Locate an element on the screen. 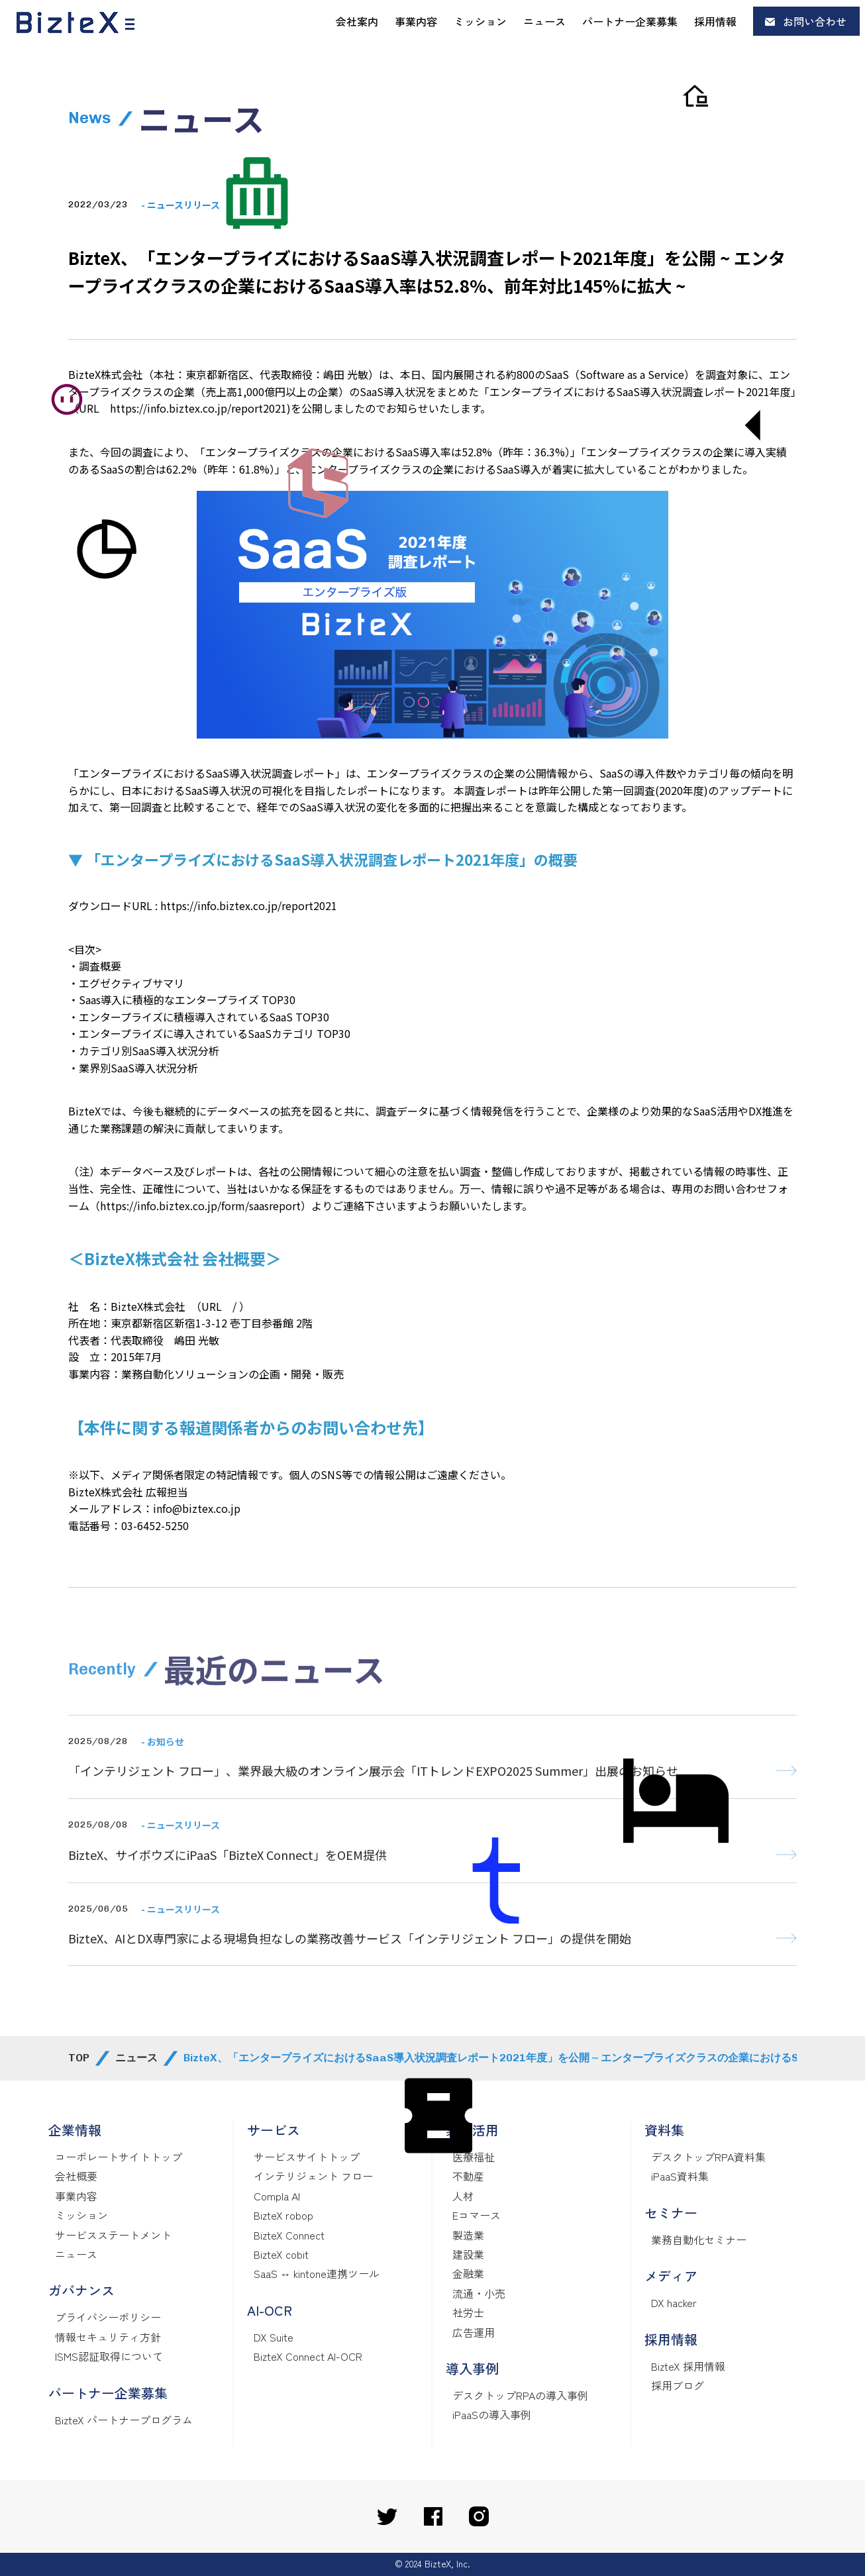 The height and width of the screenshot is (2576, 865). apply a coupon or discount code is located at coordinates (438, 2116).